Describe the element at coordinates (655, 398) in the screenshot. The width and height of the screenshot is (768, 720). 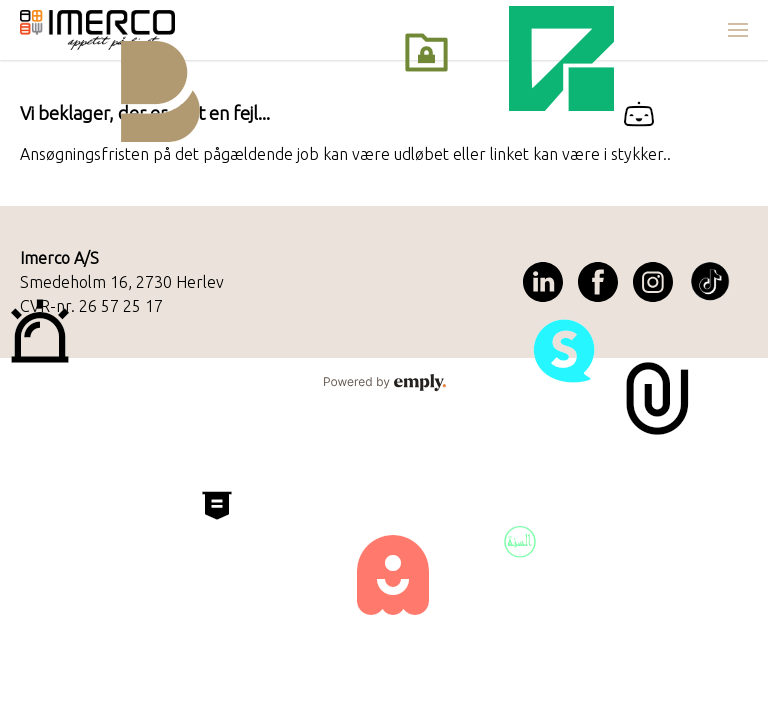
I see `attach a file to your message` at that location.